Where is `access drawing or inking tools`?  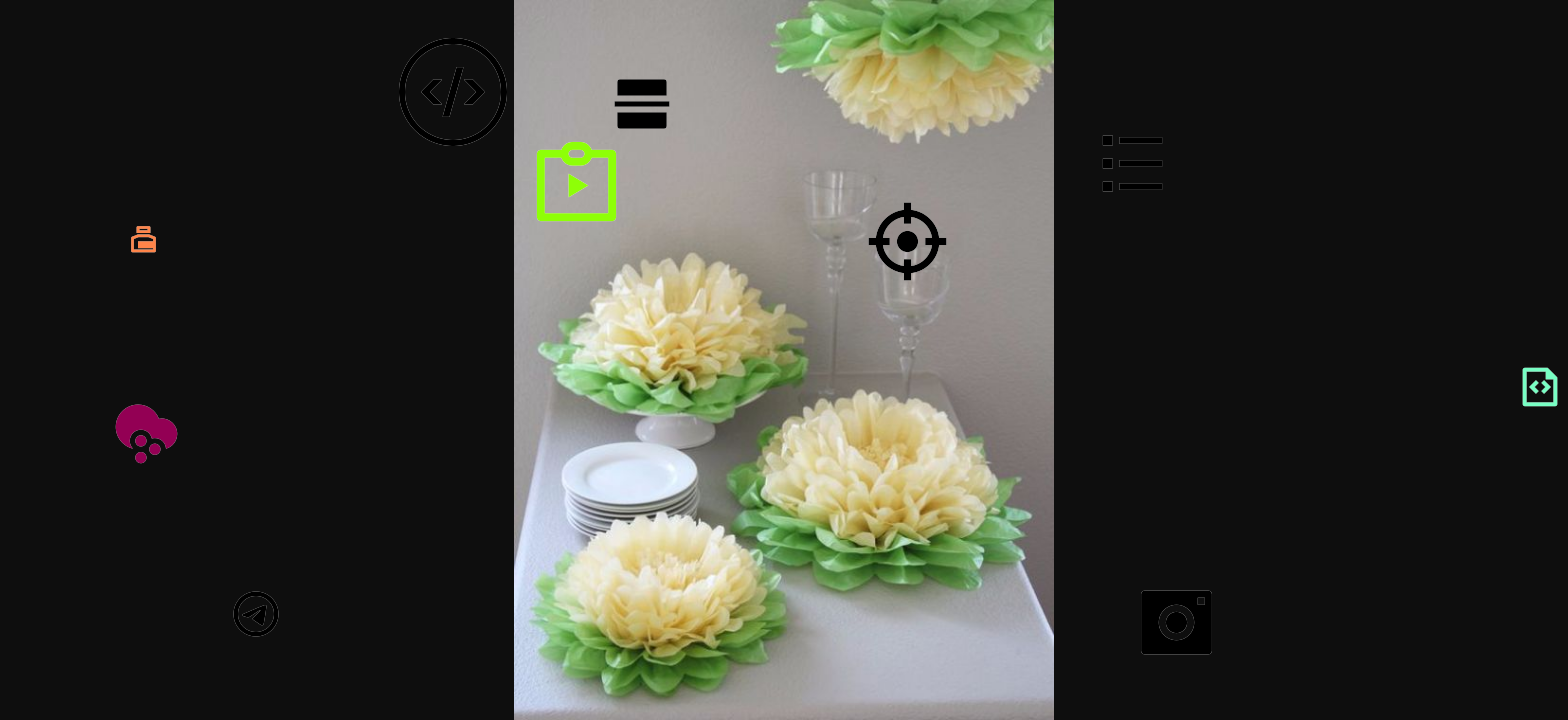
access drawing or inking tools is located at coordinates (143, 238).